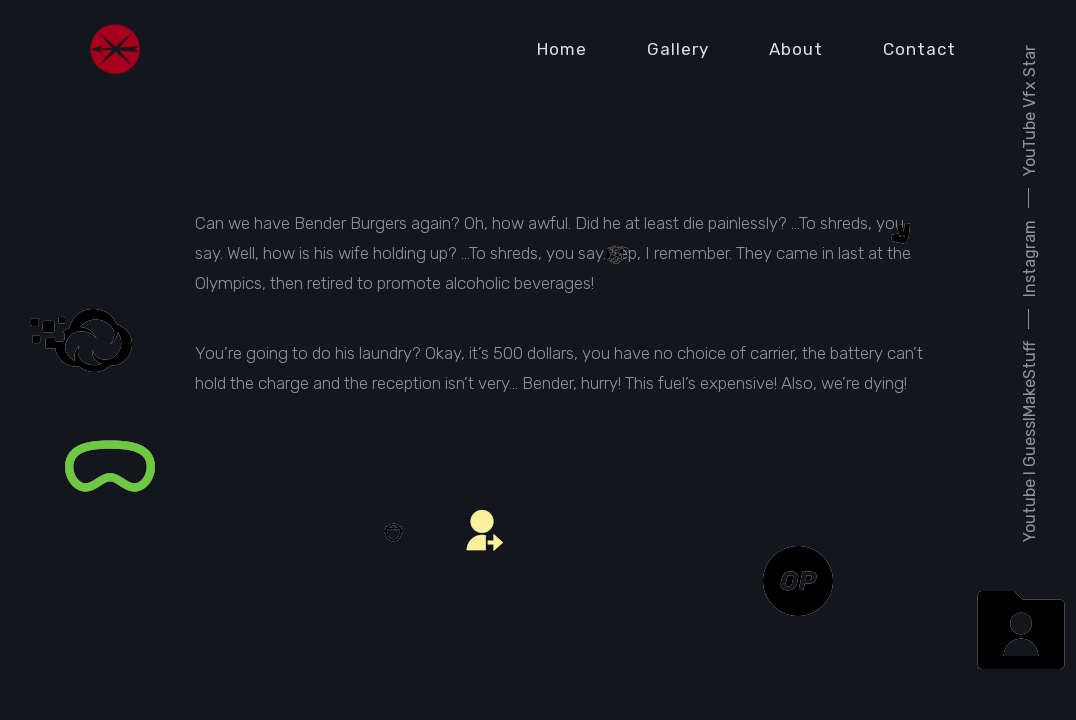 The image size is (1076, 720). What do you see at coordinates (1021, 630) in the screenshot?
I see `access your personal files folder` at bounding box center [1021, 630].